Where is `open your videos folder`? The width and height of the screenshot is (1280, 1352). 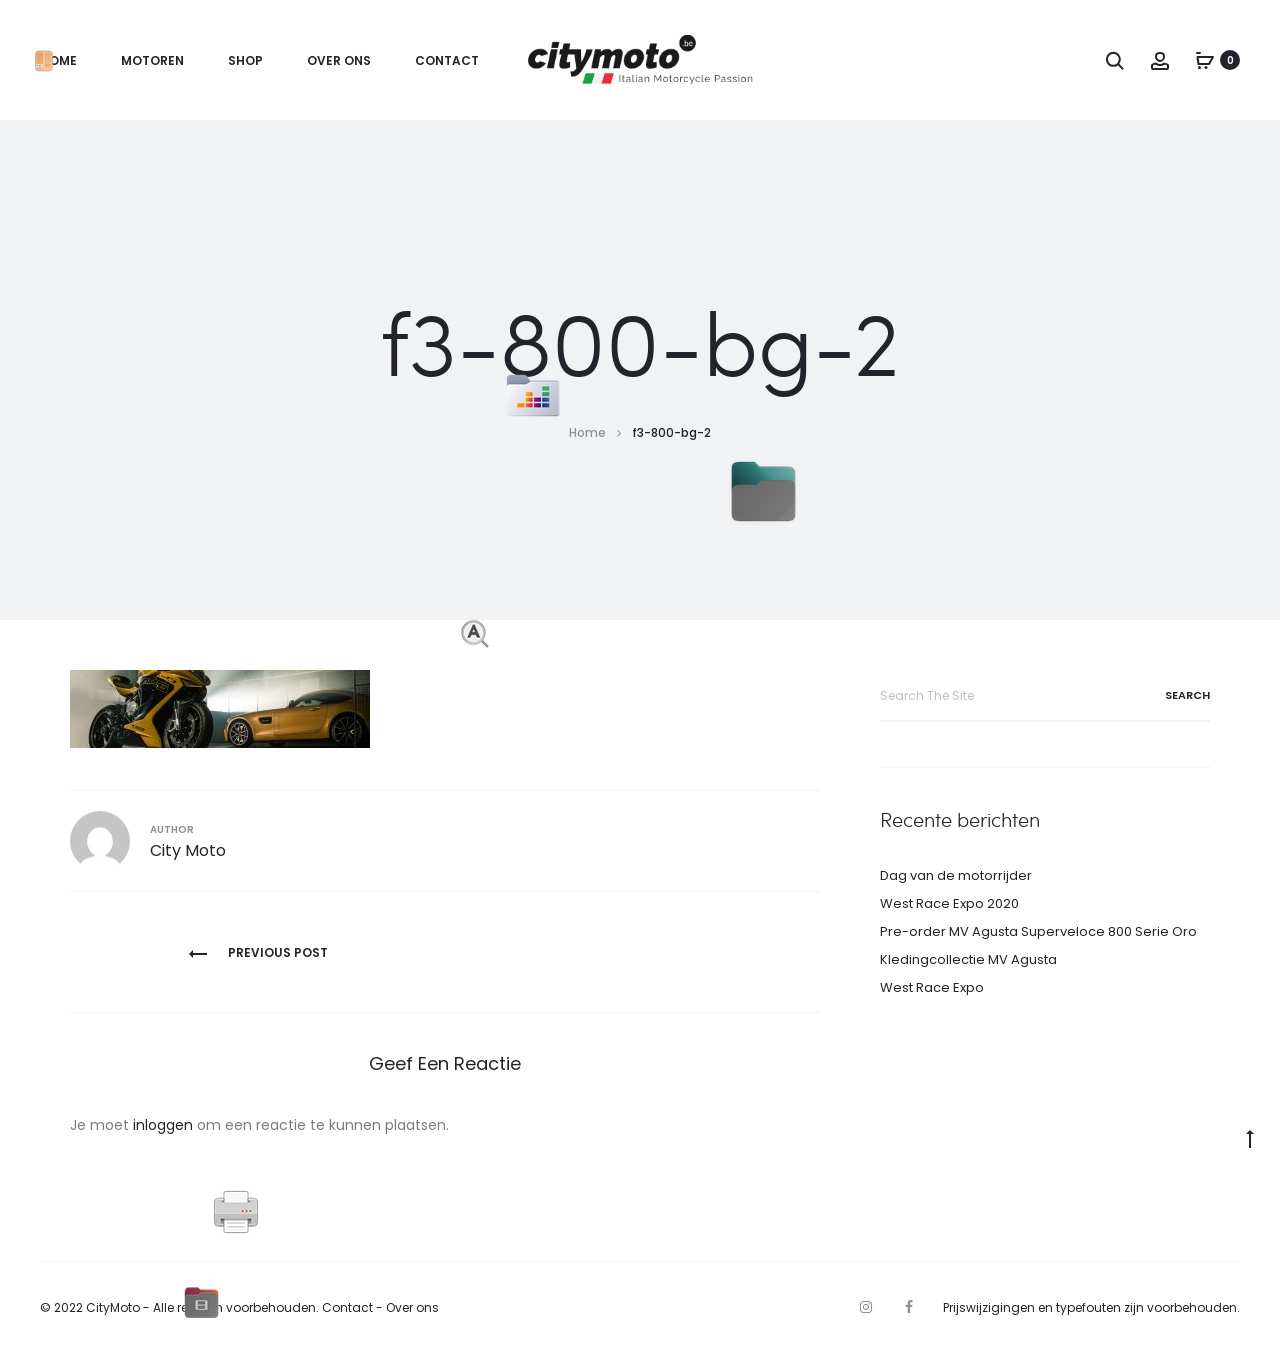
open your videos folder is located at coordinates (201, 1302).